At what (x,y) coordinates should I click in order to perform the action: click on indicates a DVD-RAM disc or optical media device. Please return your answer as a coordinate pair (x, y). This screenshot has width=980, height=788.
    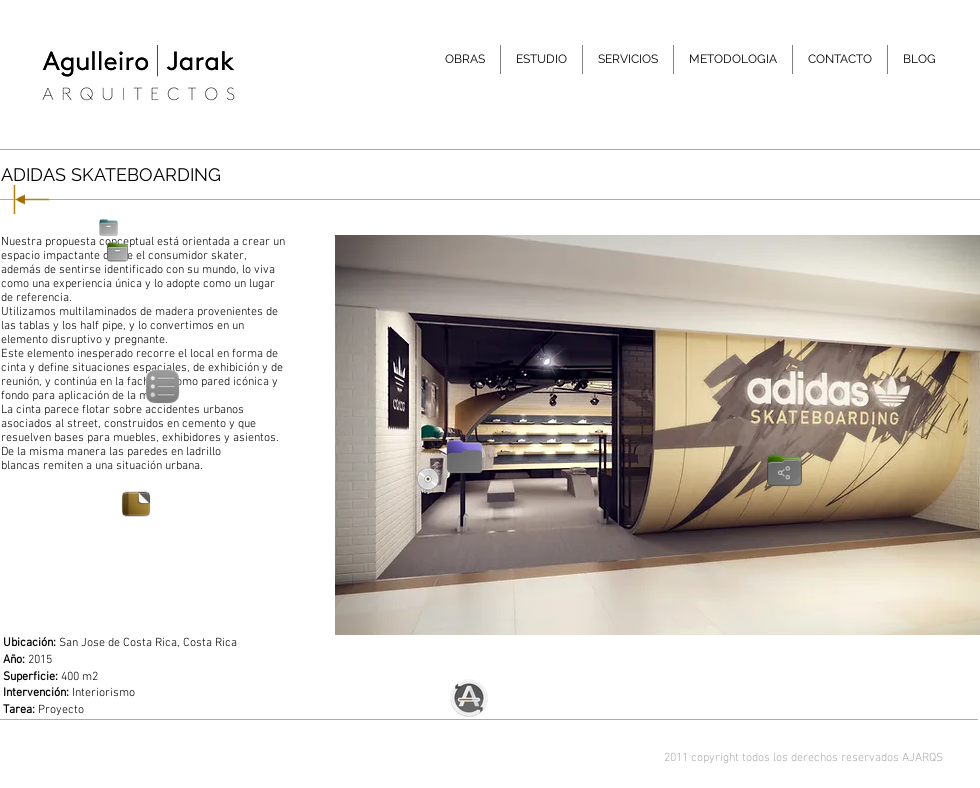
    Looking at the image, I should click on (428, 479).